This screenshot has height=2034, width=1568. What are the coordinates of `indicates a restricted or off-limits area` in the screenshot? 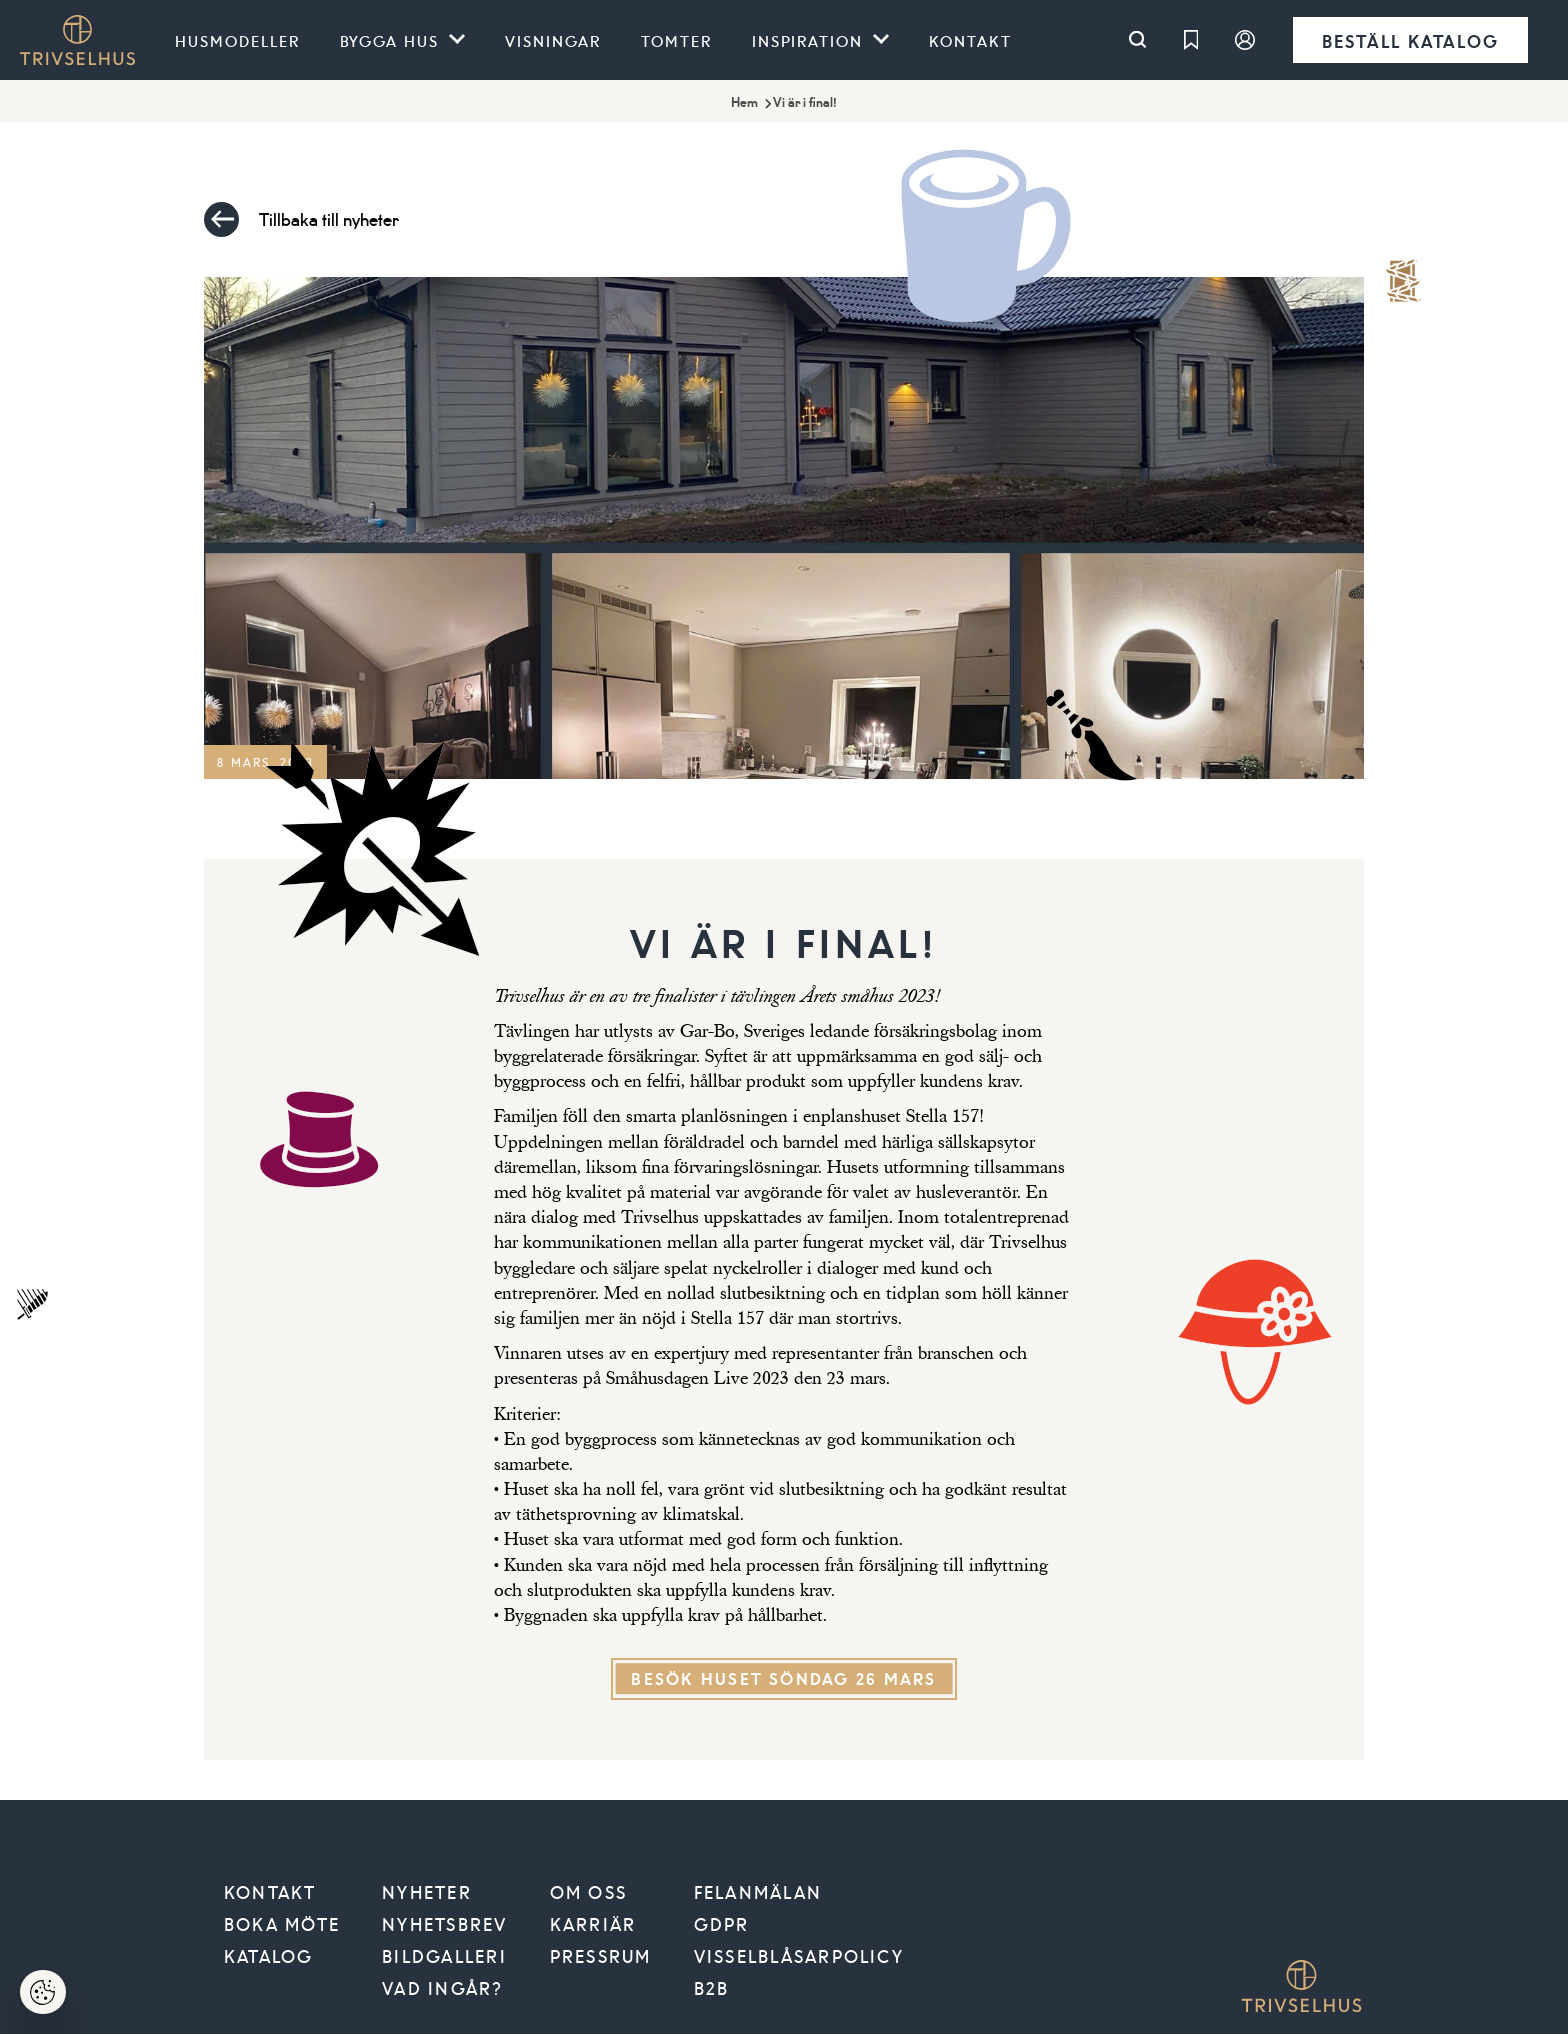 It's located at (1402, 280).